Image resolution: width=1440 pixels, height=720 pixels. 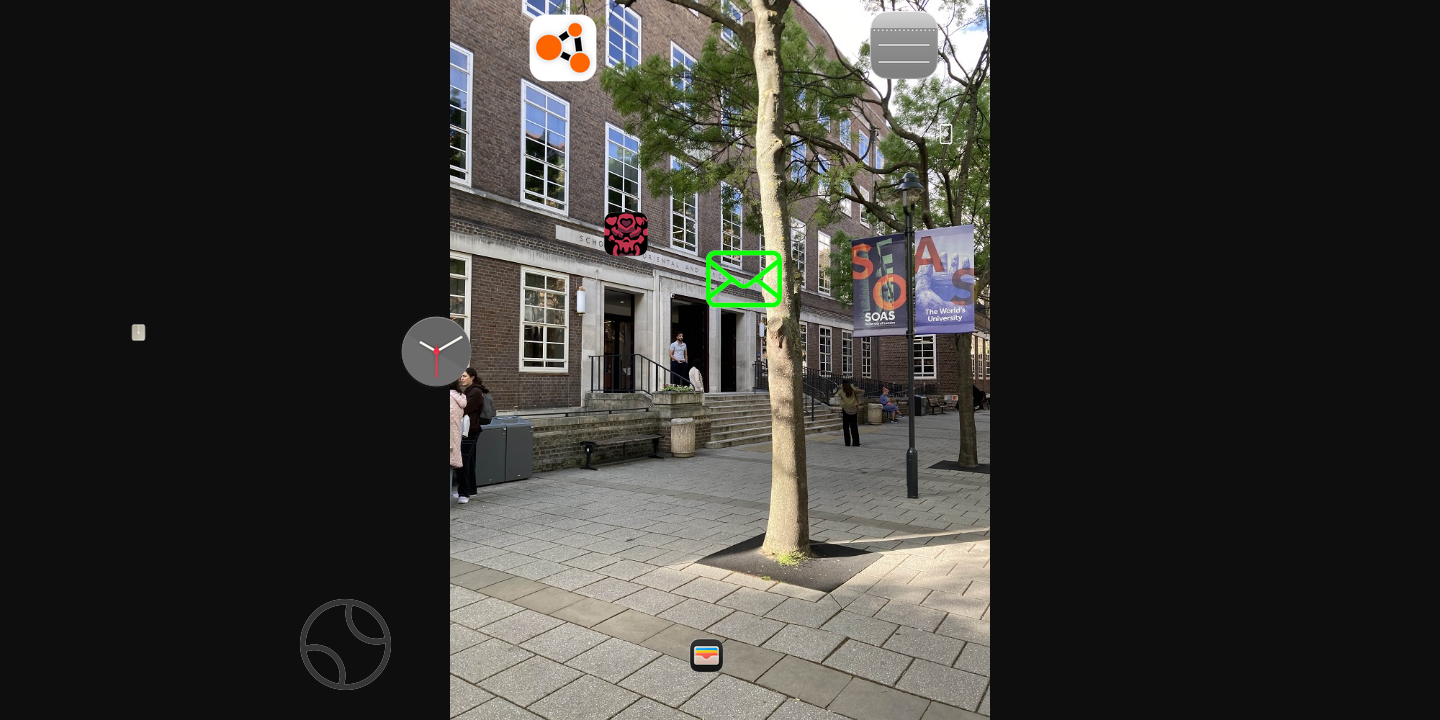 What do you see at coordinates (563, 48) in the screenshot?
I see `launch BeamNG.drive vehicle simulation game` at bounding box center [563, 48].